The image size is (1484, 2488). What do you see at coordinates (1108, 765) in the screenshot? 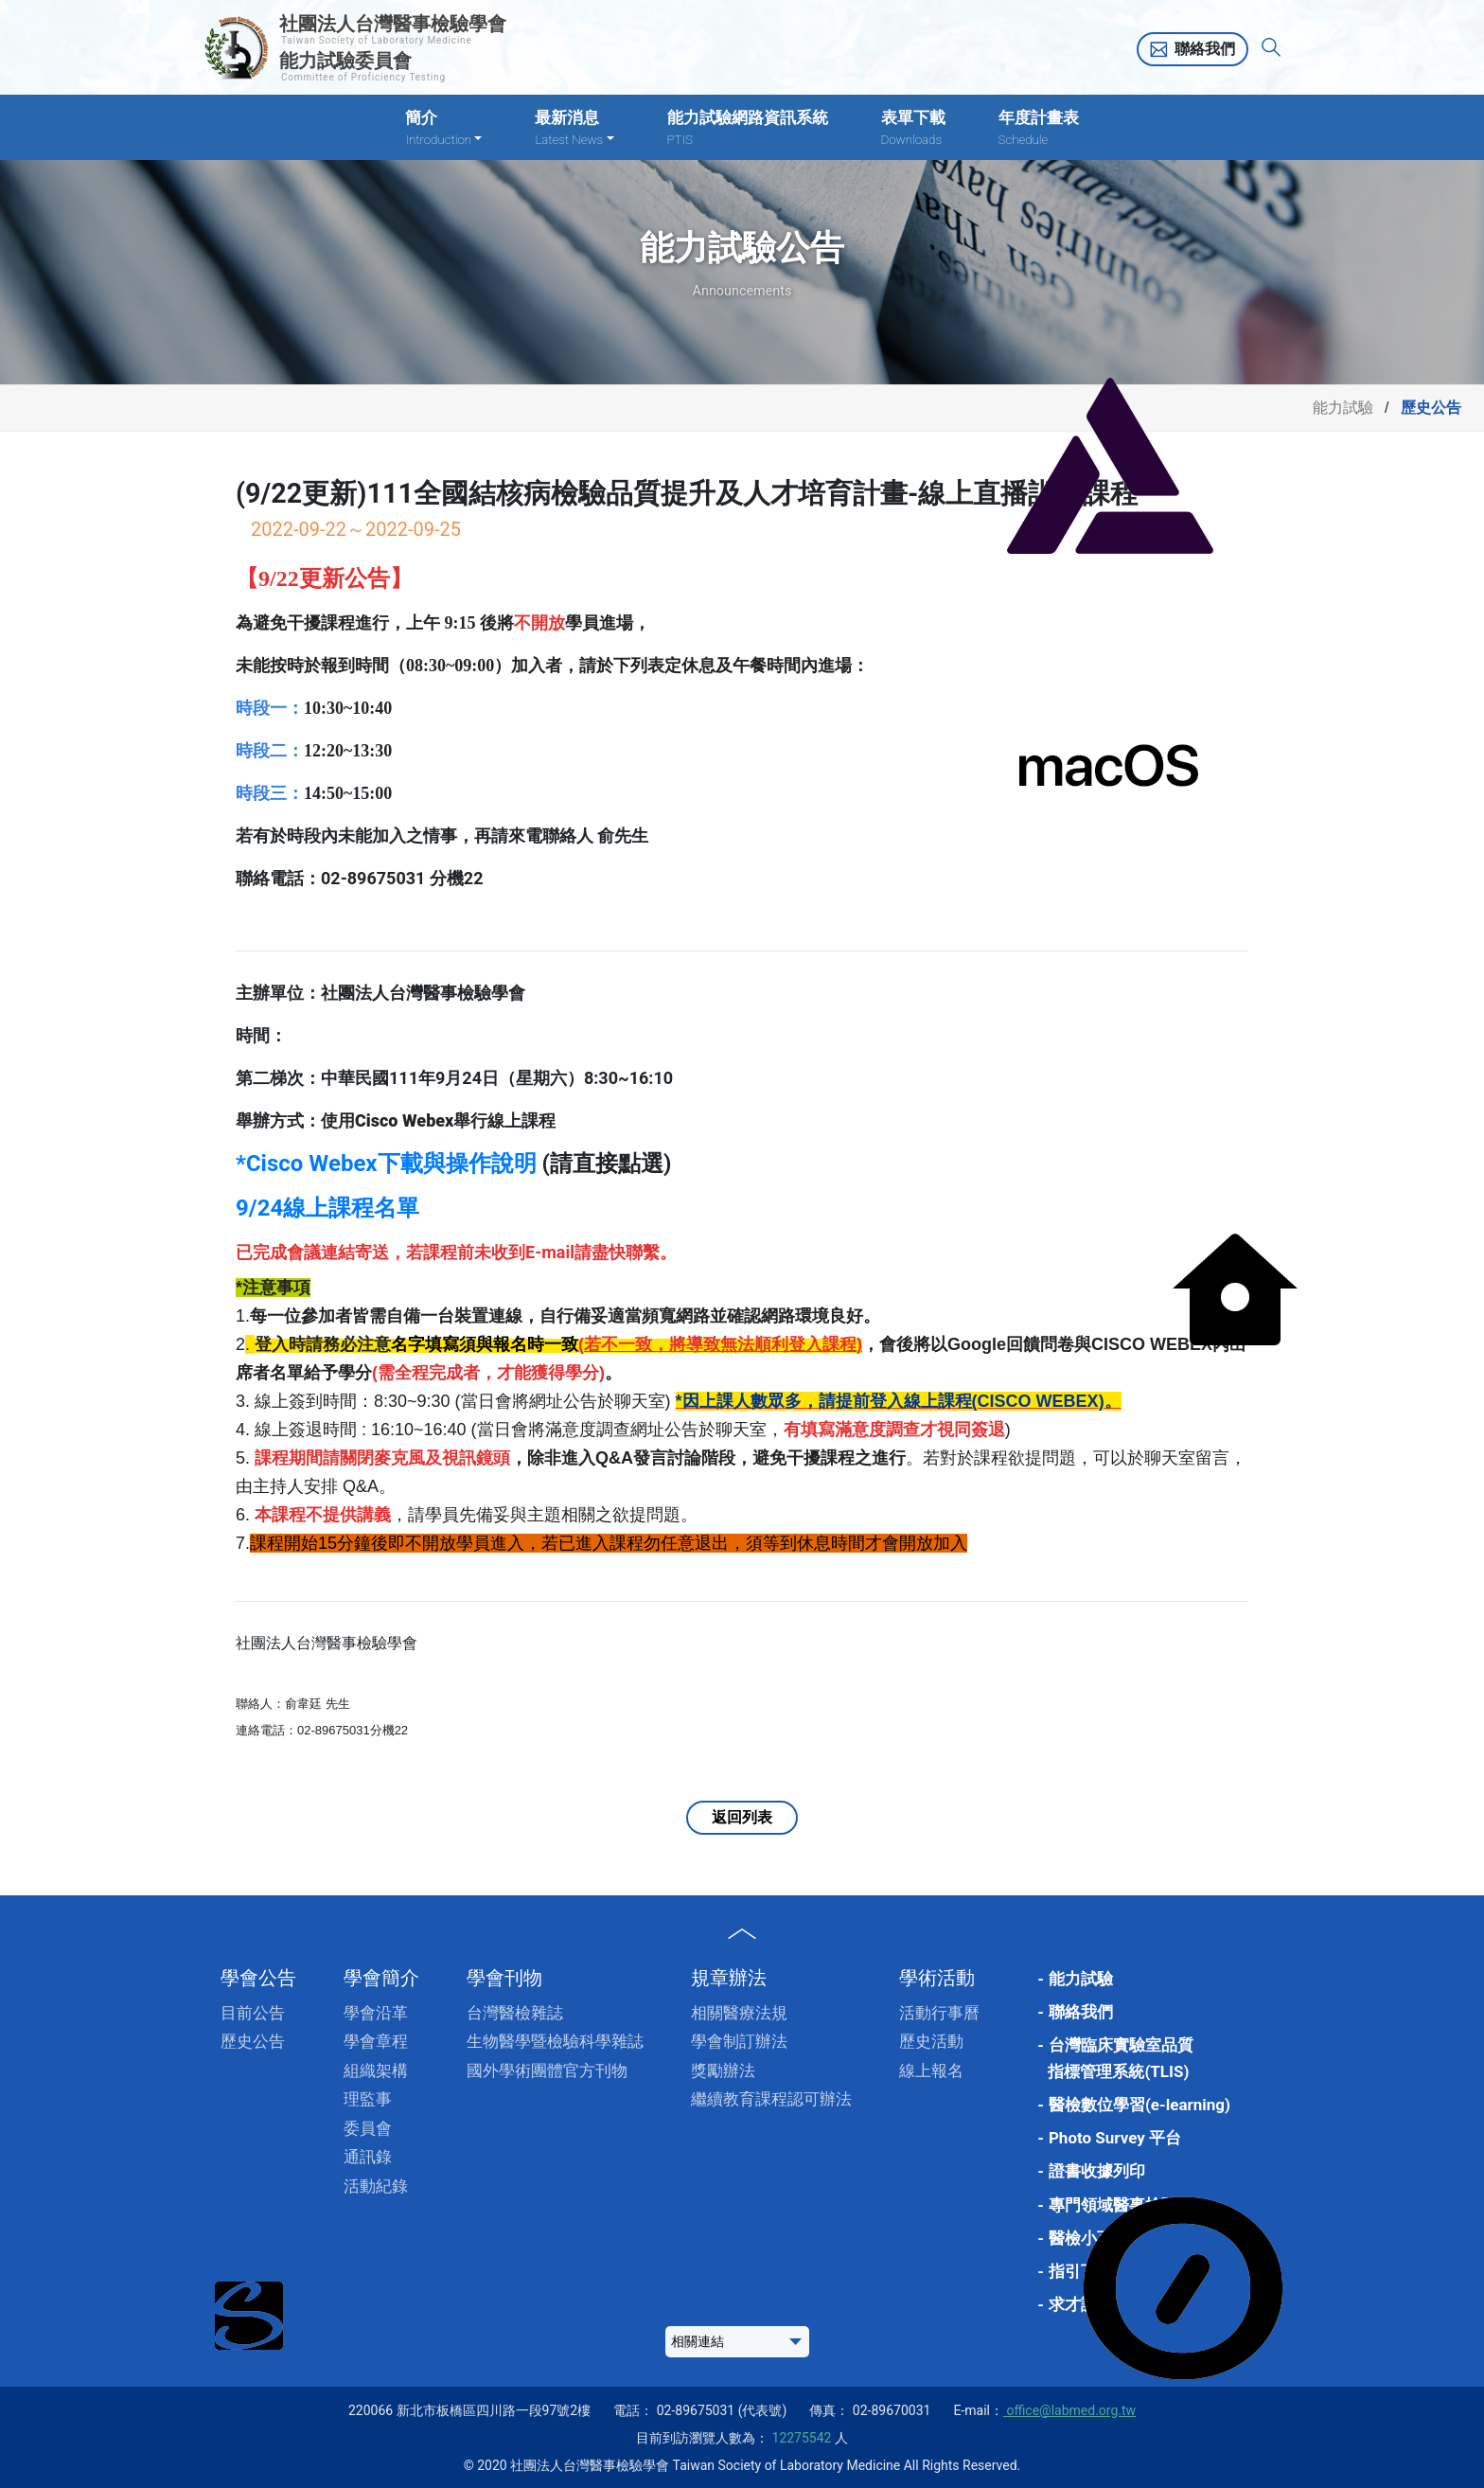
I see `indicates macOS operating system compatibility` at bounding box center [1108, 765].